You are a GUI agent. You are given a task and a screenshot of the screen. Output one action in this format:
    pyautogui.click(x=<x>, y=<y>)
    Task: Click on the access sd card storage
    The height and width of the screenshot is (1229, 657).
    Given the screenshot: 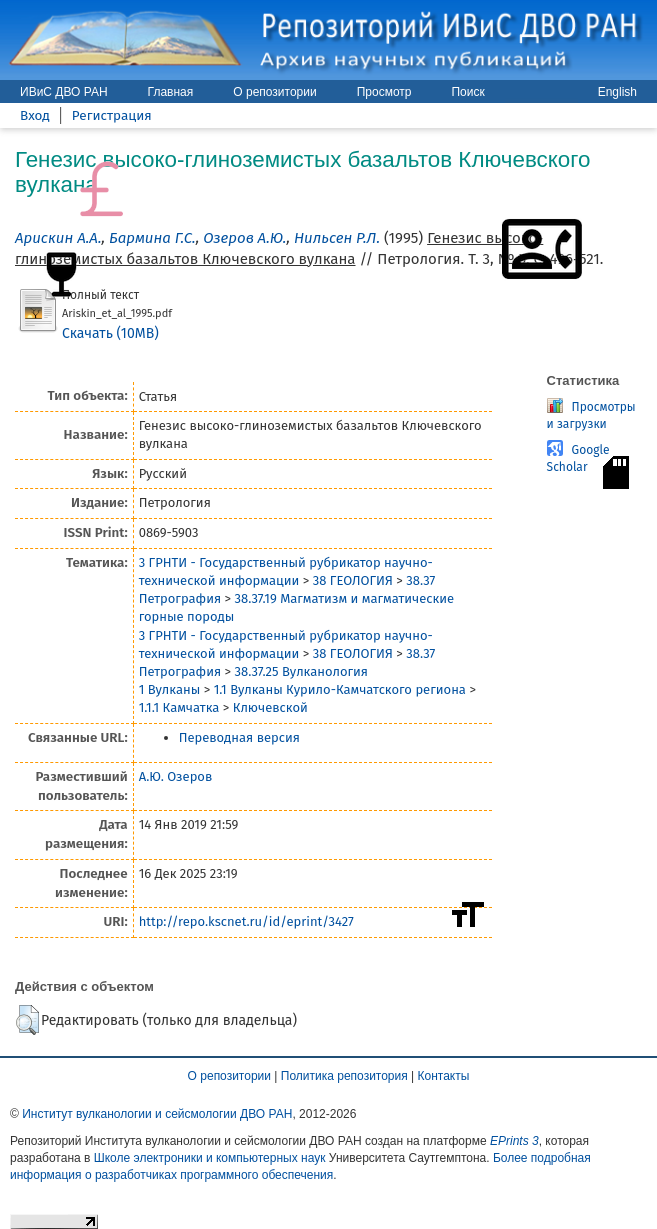 What is the action you would take?
    pyautogui.click(x=616, y=472)
    